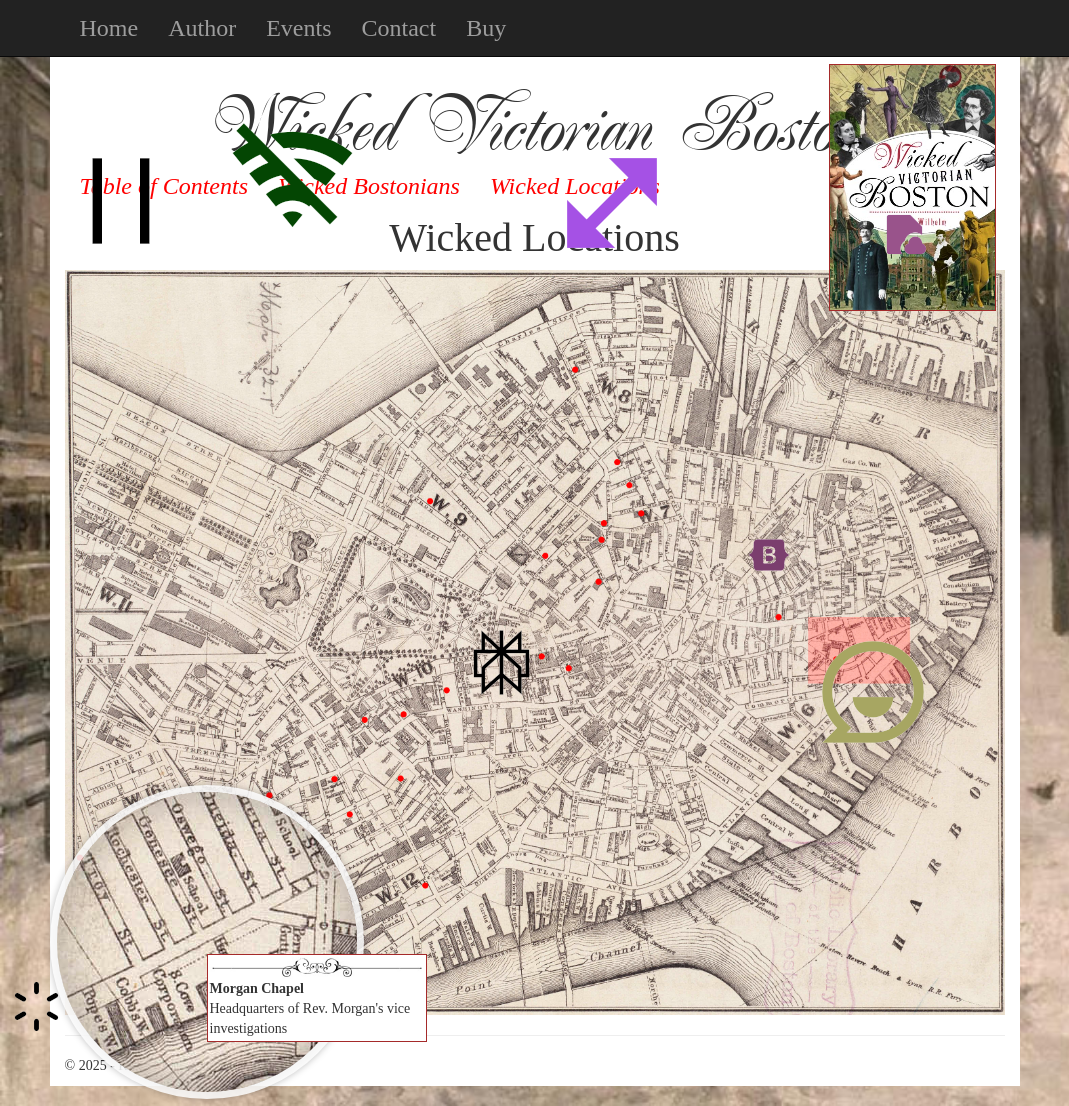  I want to click on expand content to fullscreen, so click(612, 203).